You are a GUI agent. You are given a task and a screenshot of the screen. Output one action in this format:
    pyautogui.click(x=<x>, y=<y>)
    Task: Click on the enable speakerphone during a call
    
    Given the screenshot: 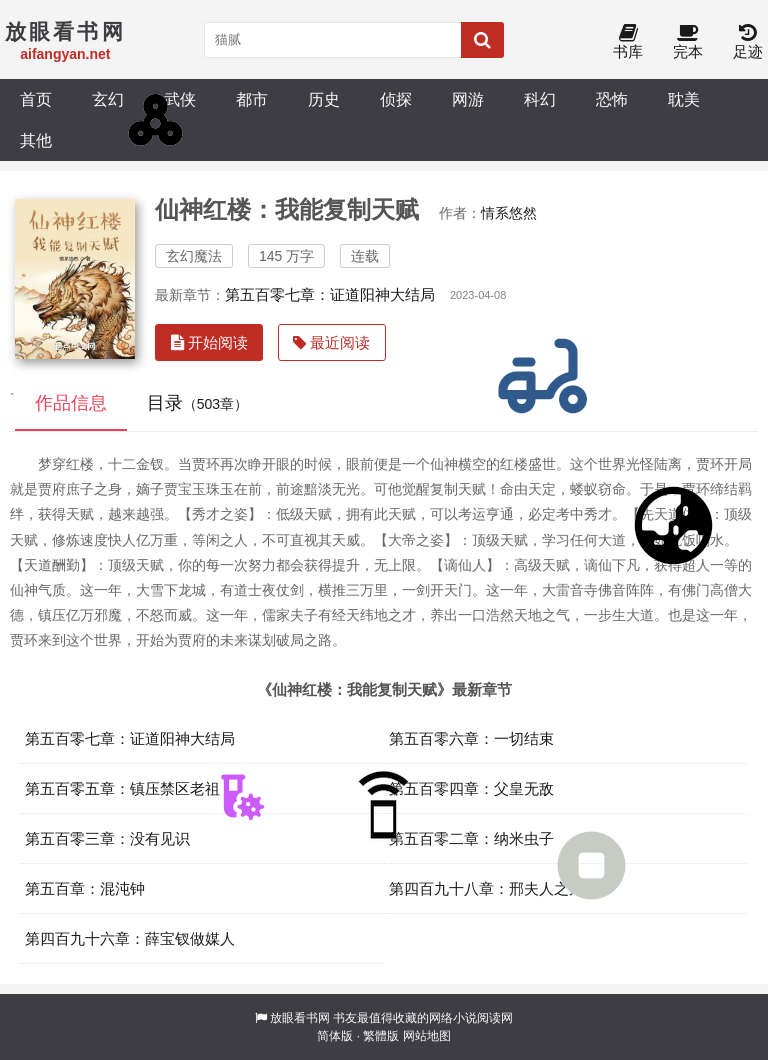 What is the action you would take?
    pyautogui.click(x=383, y=806)
    